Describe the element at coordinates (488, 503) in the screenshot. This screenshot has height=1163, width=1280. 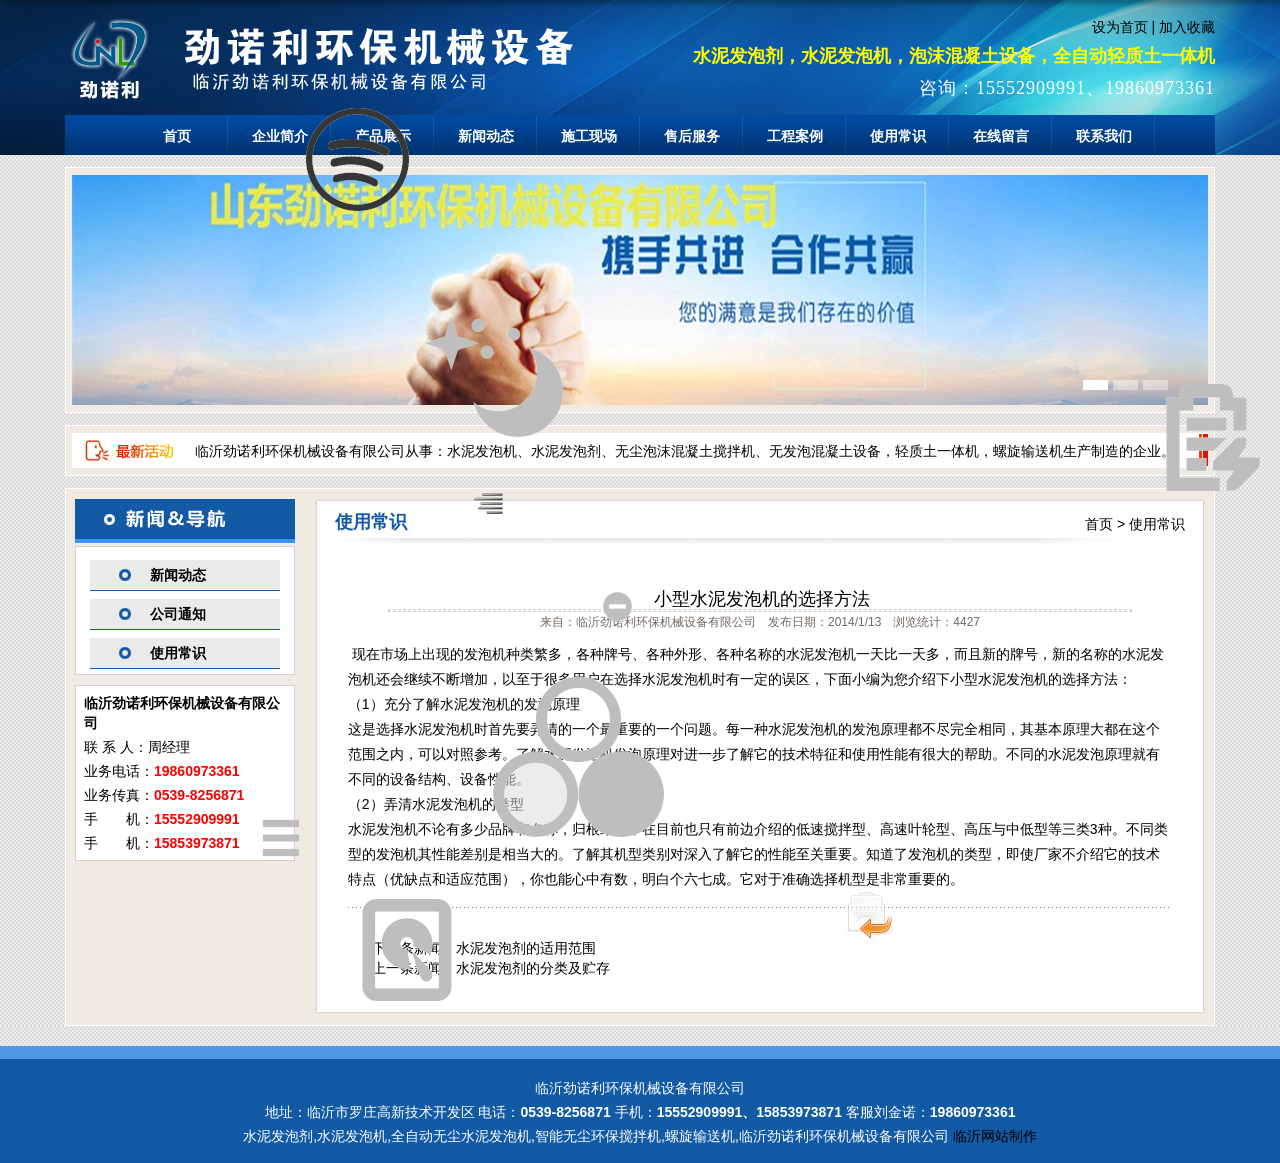
I see `align text to the right margin` at that location.